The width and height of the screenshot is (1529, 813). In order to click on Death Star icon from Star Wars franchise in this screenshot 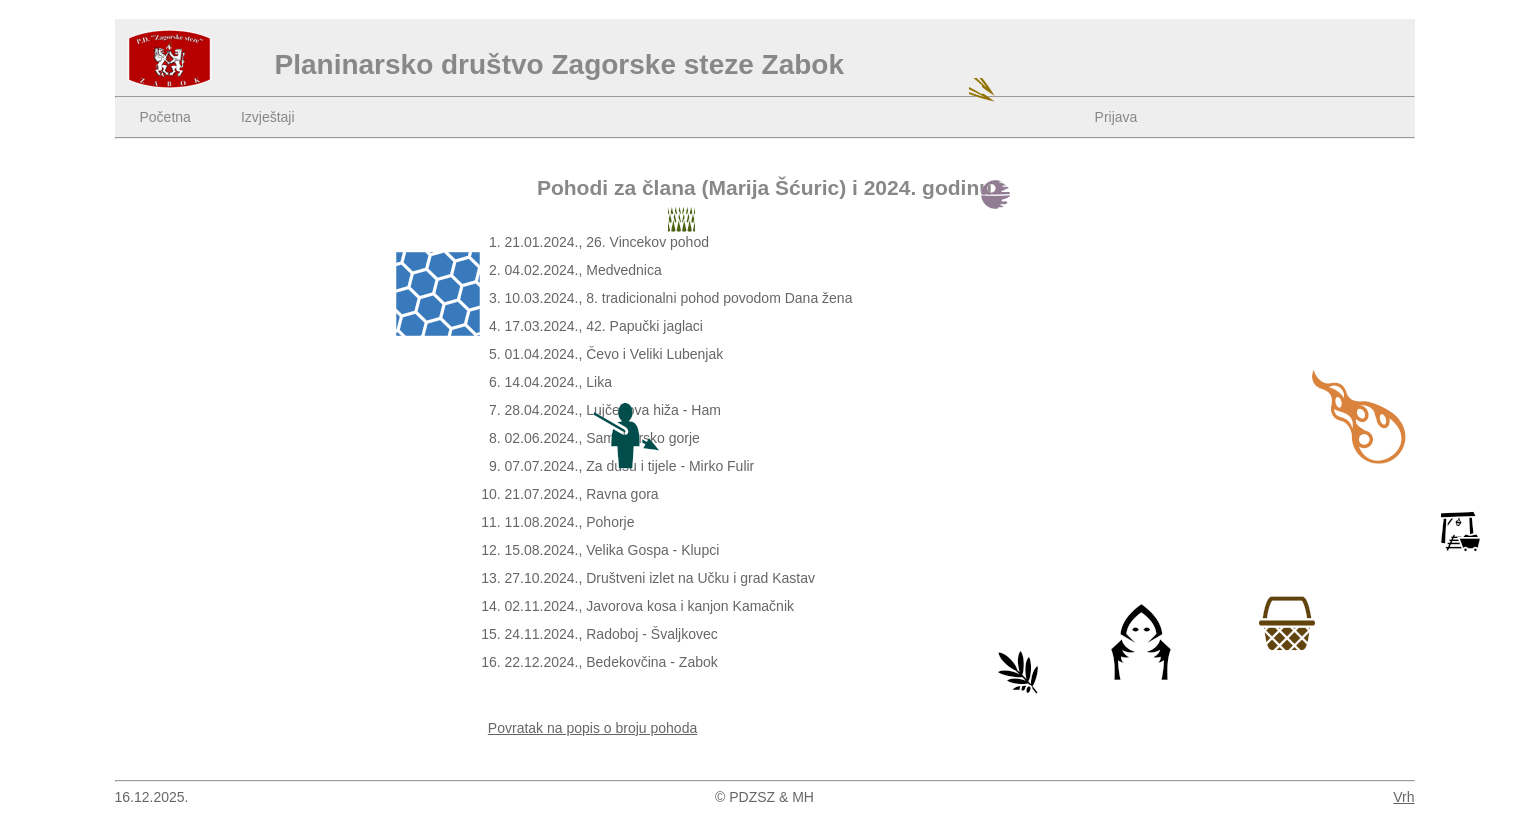, I will do `click(995, 194)`.